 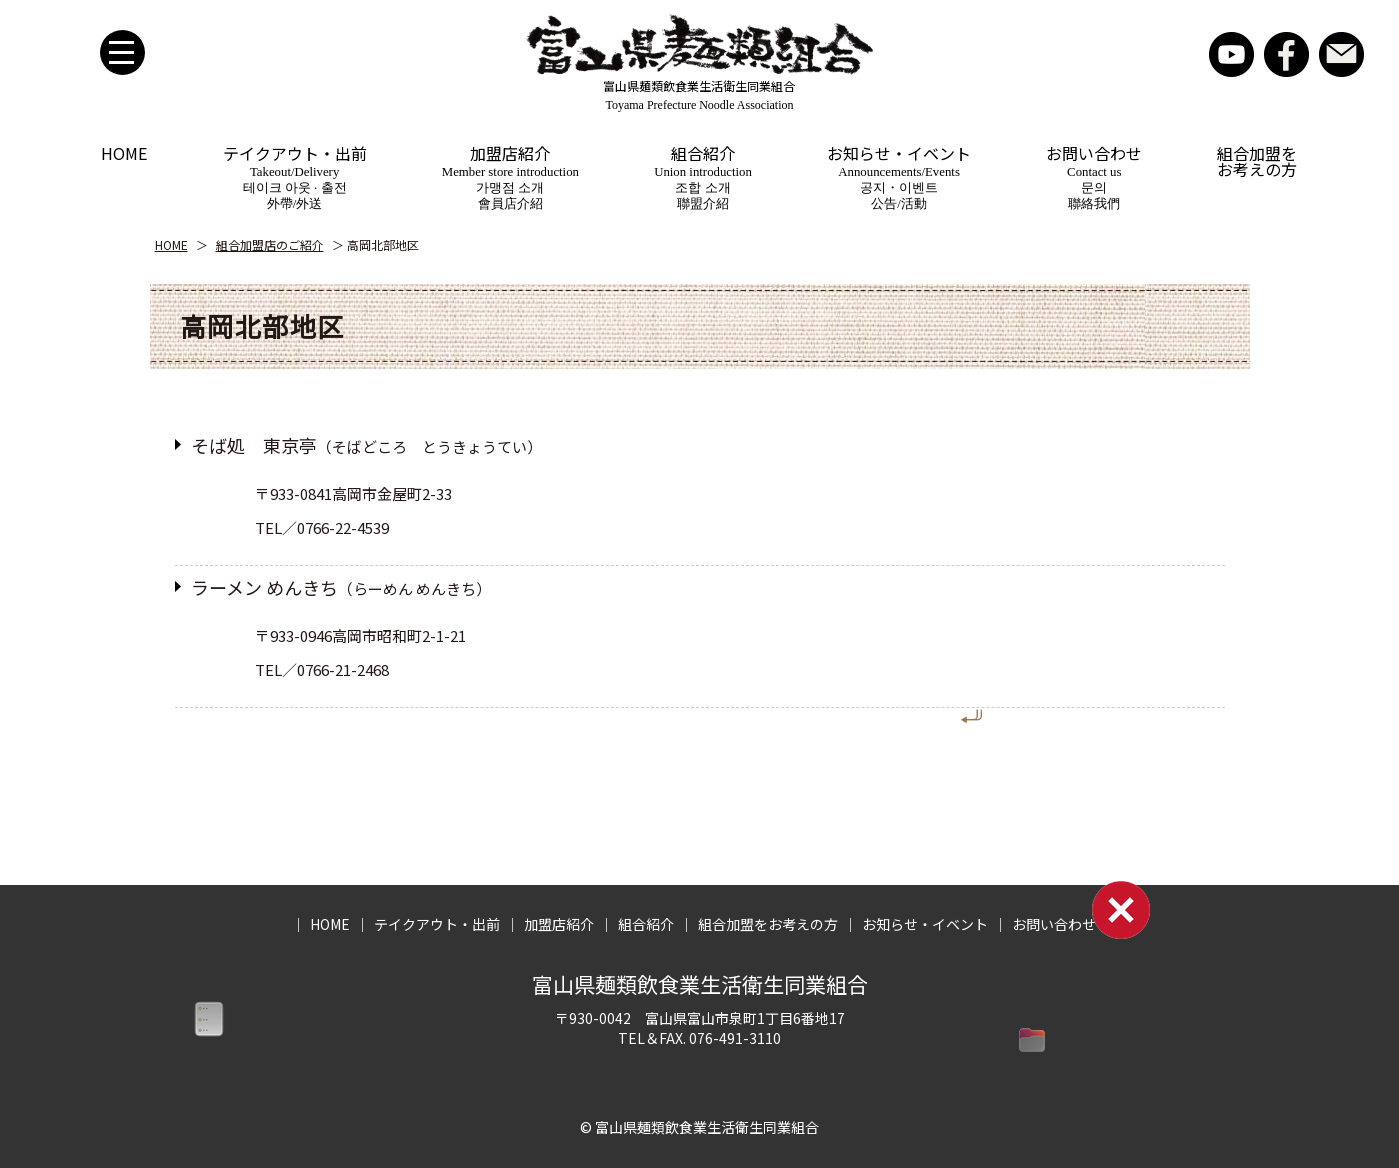 What do you see at coordinates (209, 1019) in the screenshot?
I see `access network server settings` at bounding box center [209, 1019].